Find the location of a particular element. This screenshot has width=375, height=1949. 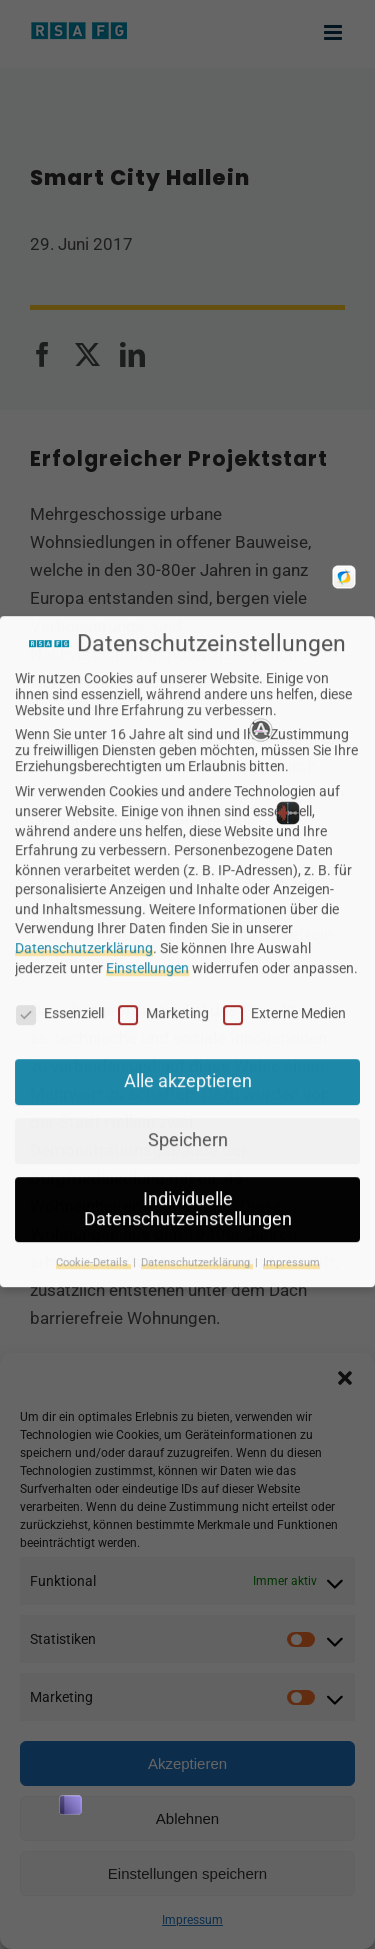

open the sound recorder app is located at coordinates (288, 813).